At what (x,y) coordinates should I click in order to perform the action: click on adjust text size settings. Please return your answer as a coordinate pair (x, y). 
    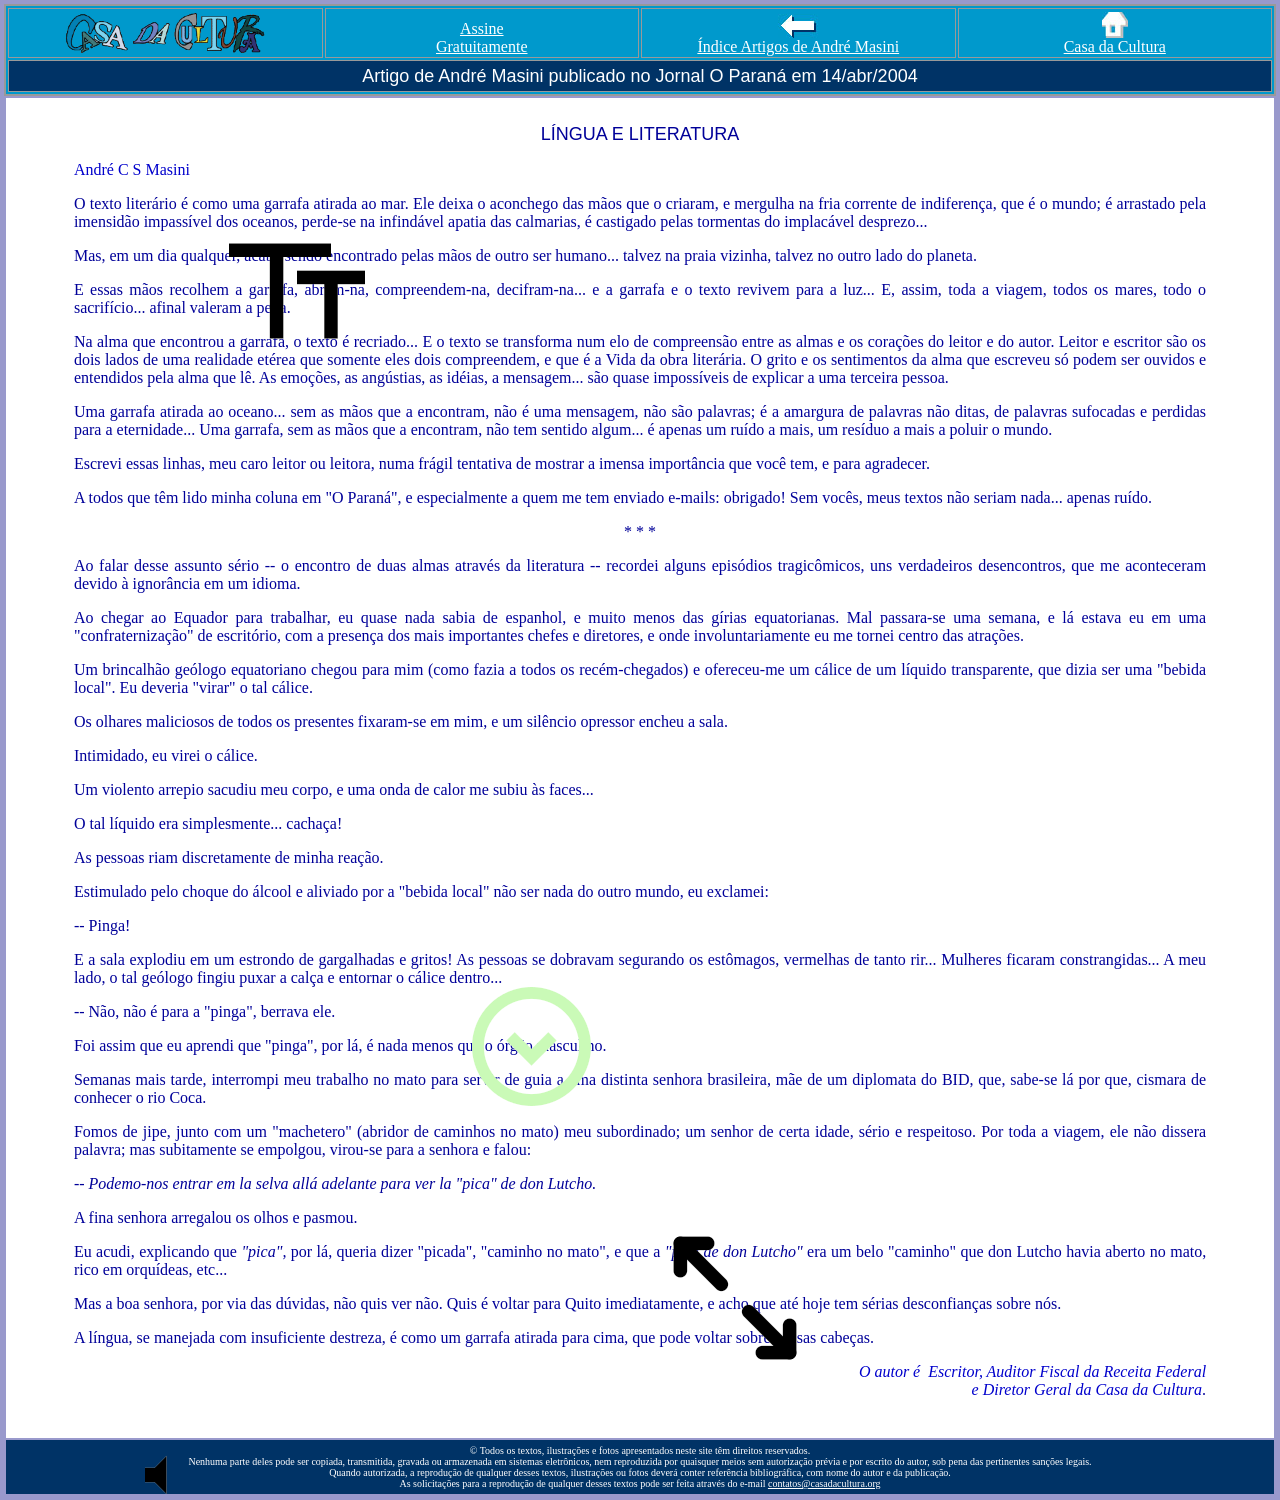
    Looking at the image, I should click on (297, 291).